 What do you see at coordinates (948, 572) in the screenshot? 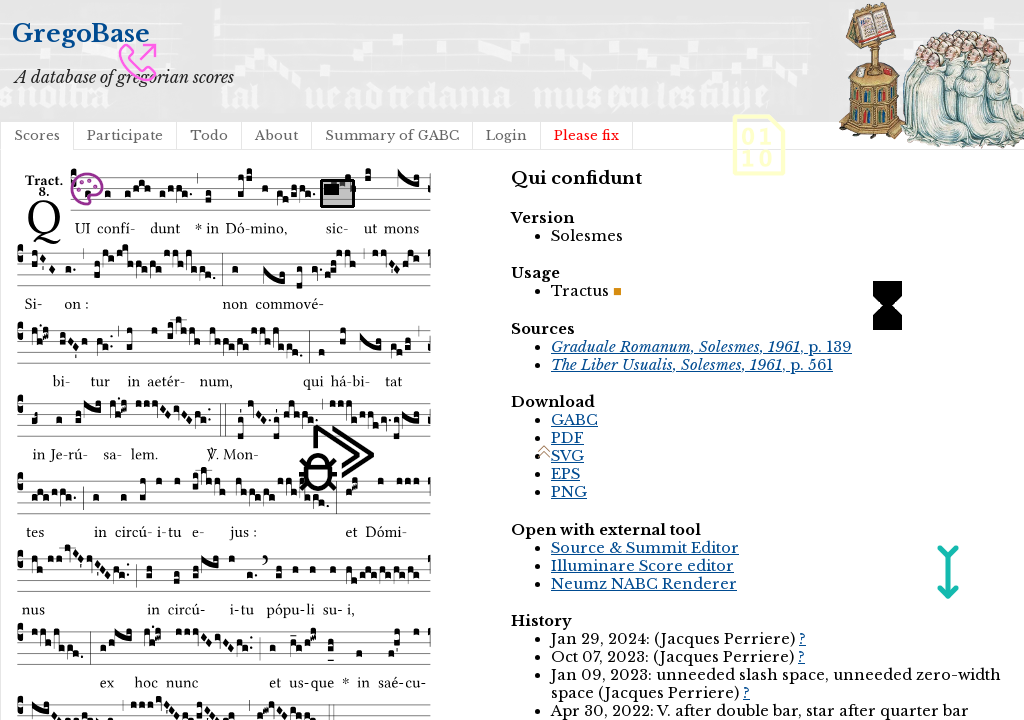
I see `scroll down to view more content` at bounding box center [948, 572].